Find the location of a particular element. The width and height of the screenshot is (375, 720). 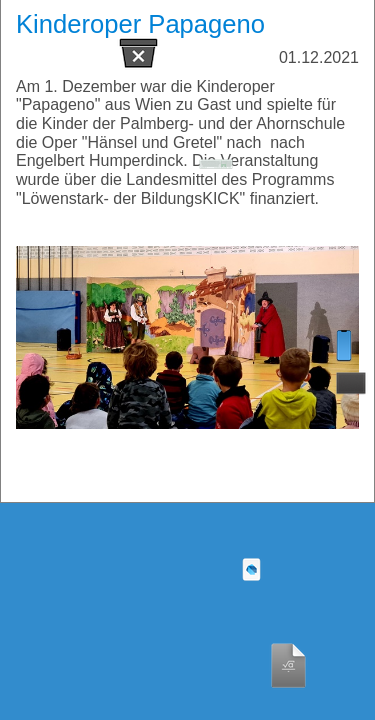

trackpad or touchpad device icon is located at coordinates (351, 383).